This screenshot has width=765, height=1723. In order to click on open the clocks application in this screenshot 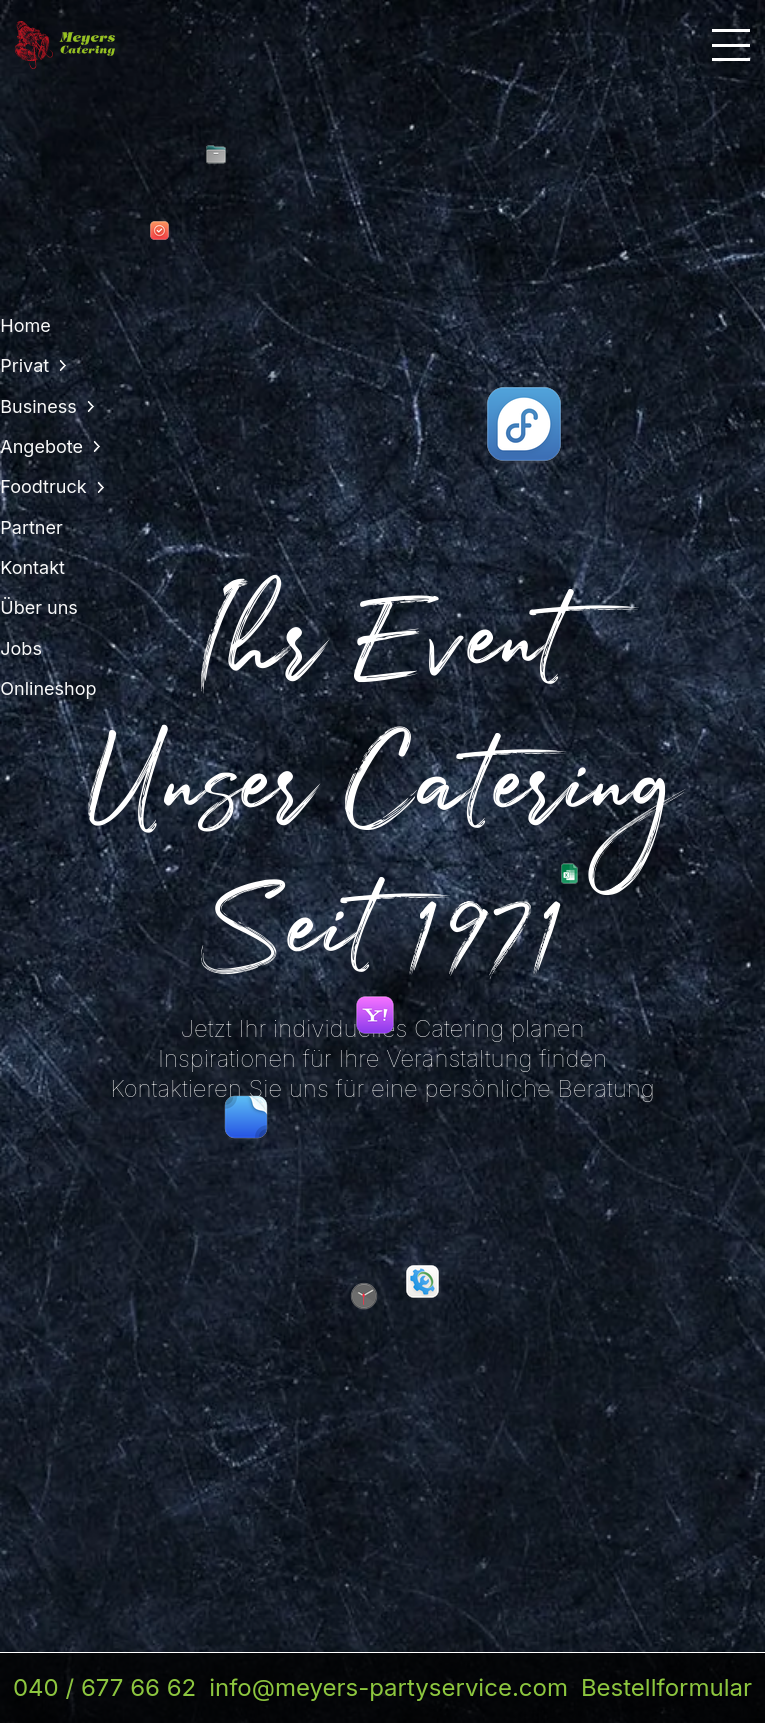, I will do `click(364, 1296)`.